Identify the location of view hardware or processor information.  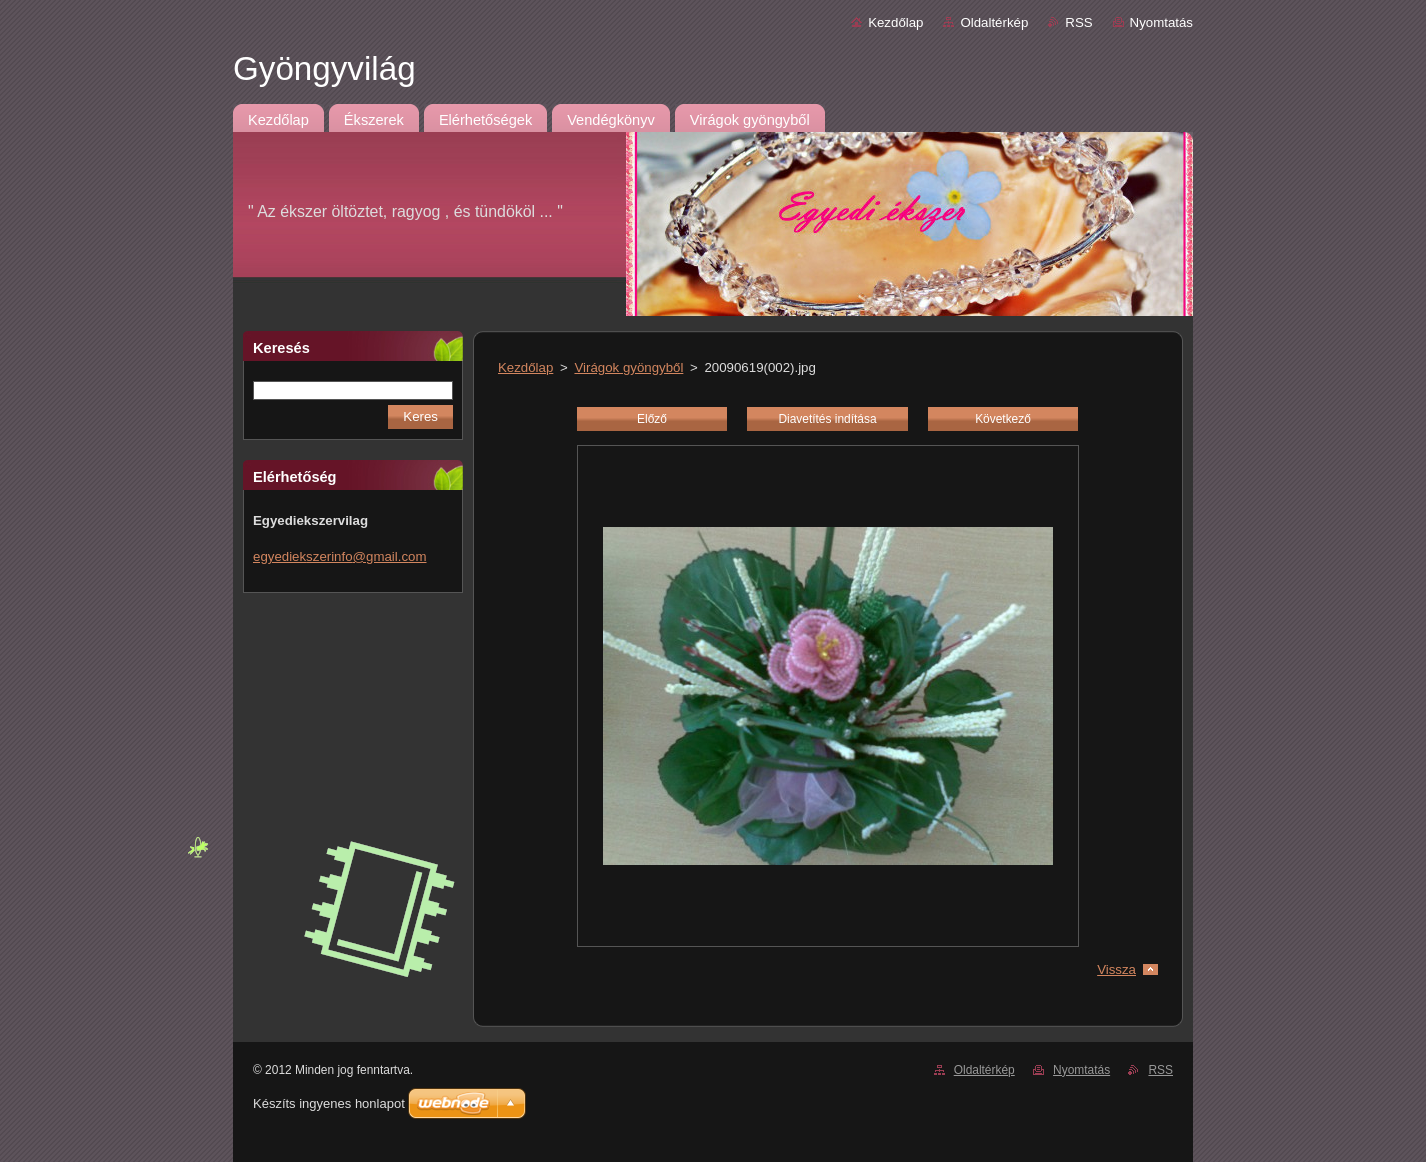
(378, 910).